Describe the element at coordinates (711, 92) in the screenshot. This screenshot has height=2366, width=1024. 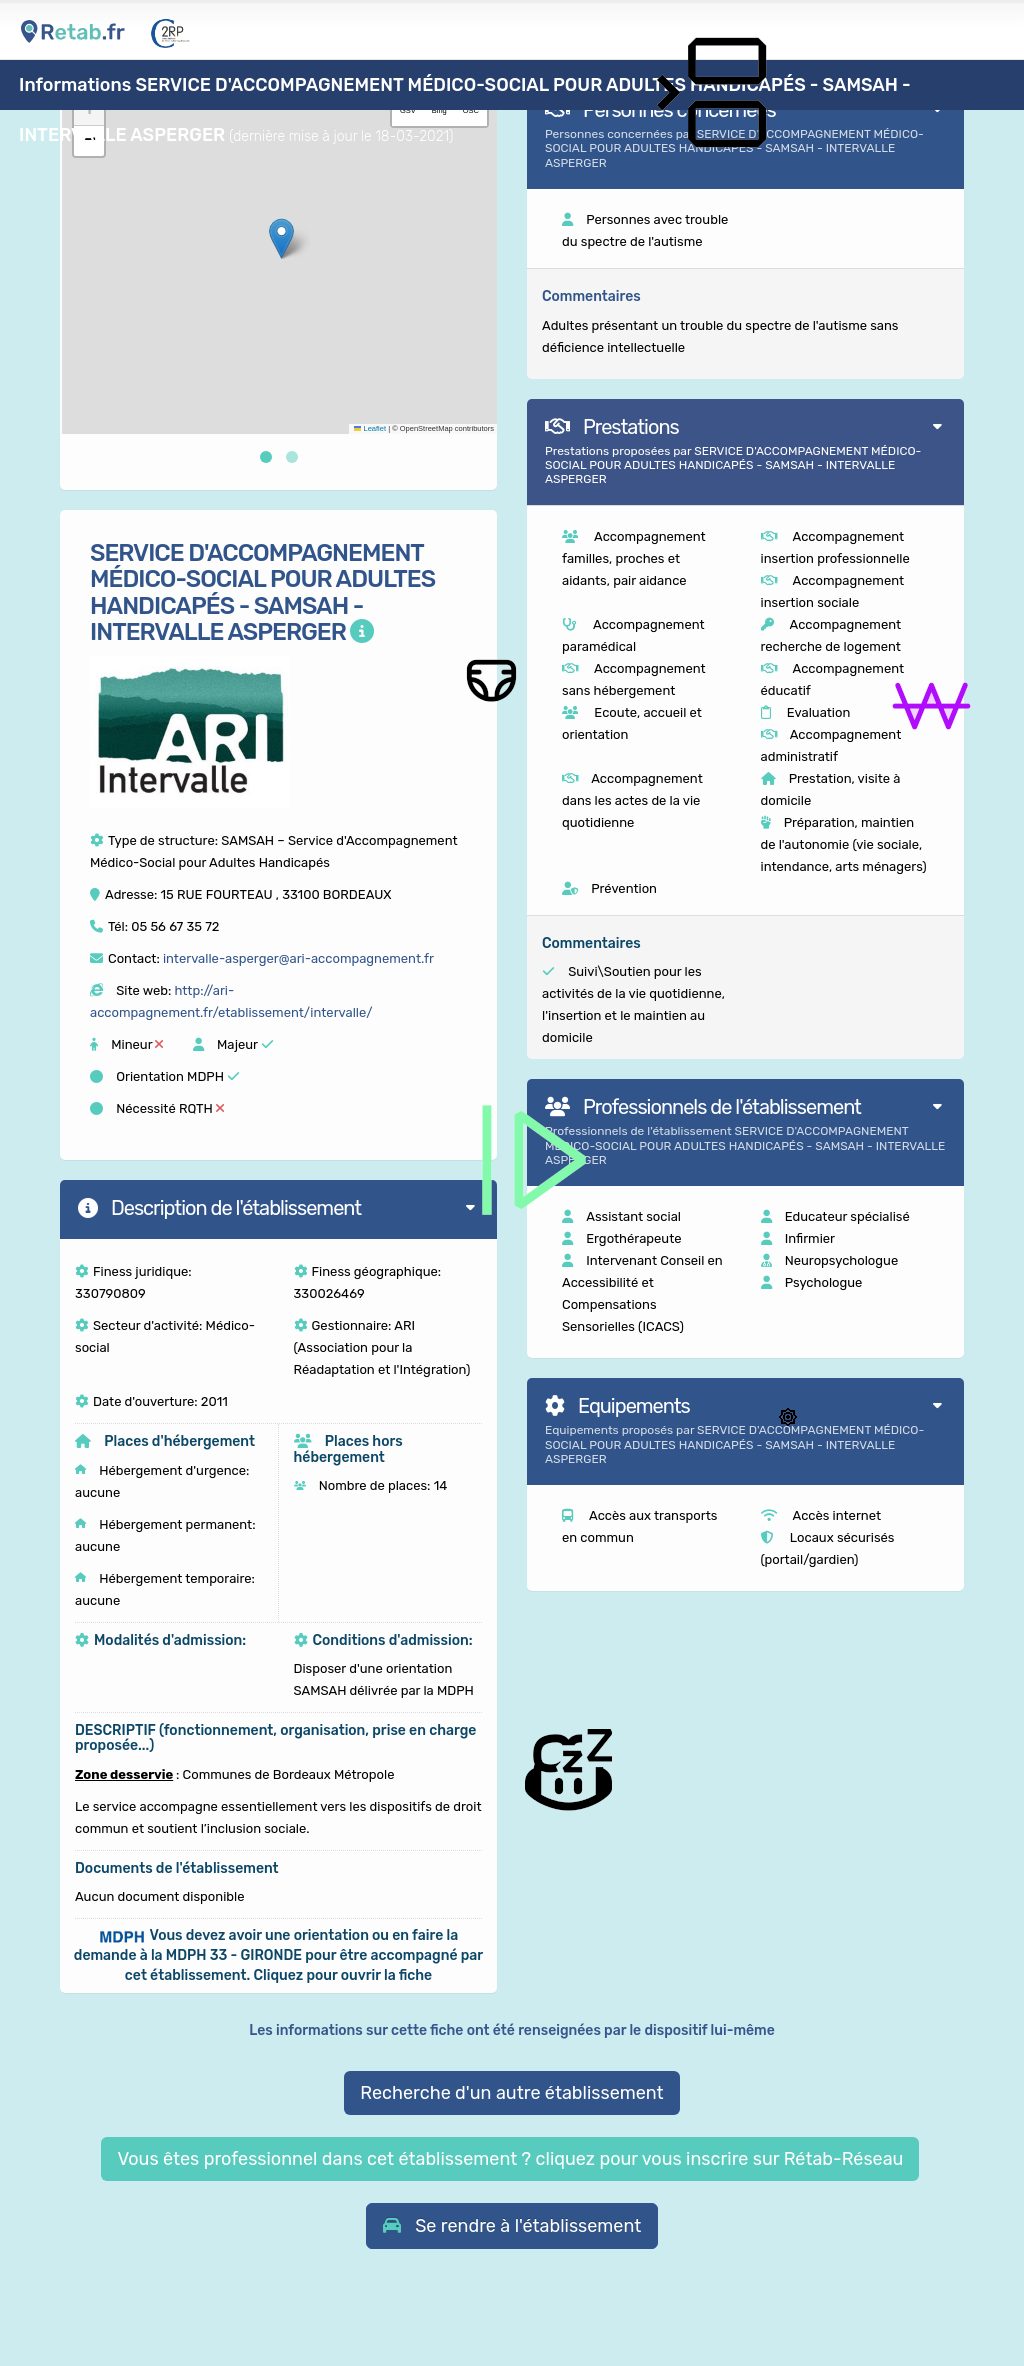
I see `insert a new item between existing elements` at that location.